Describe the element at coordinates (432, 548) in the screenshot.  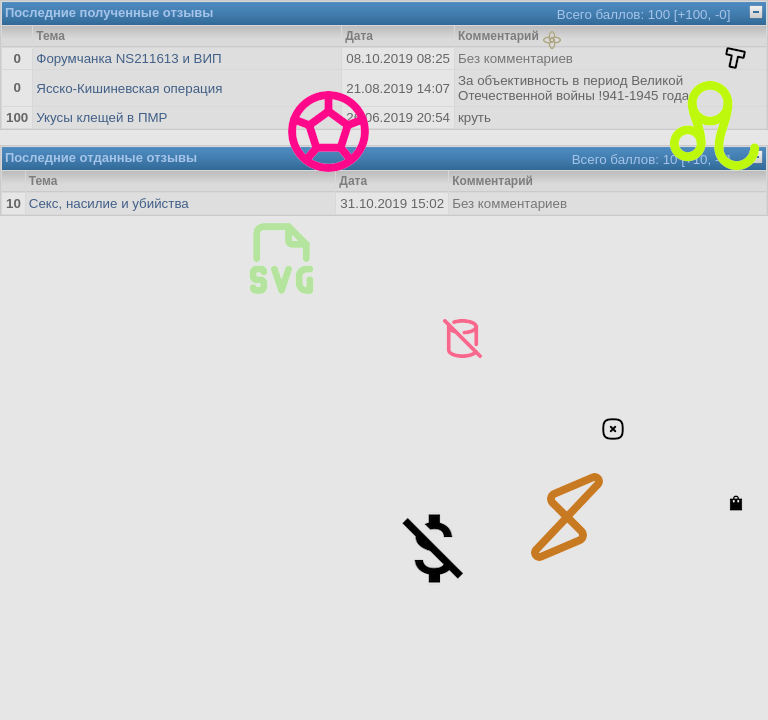
I see `indicates no cost or free item` at that location.